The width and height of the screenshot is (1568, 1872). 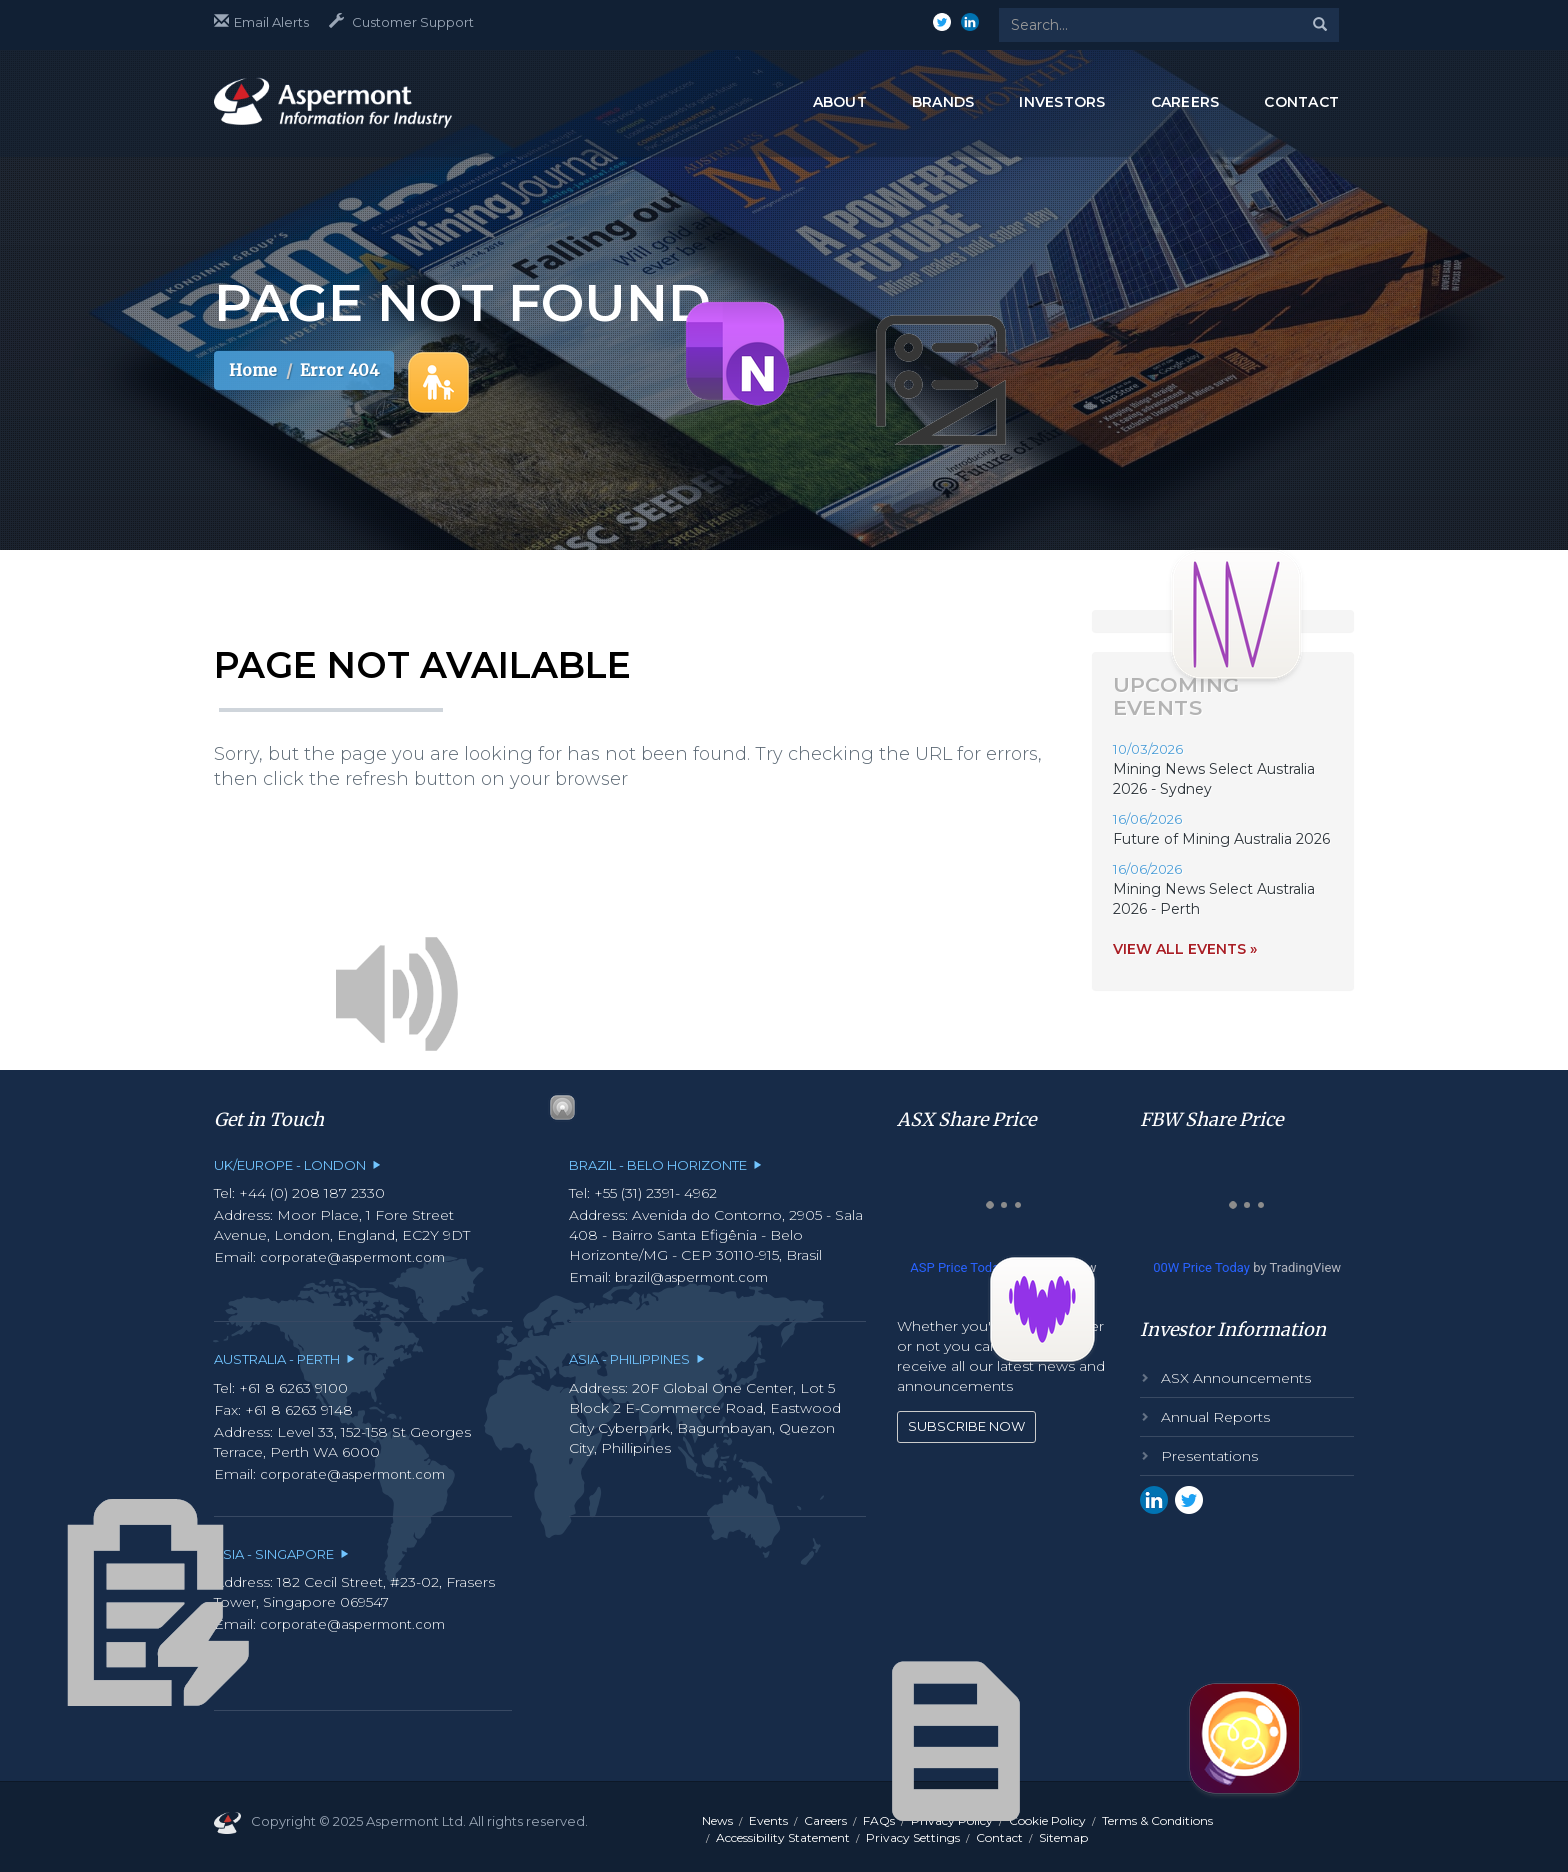 I want to click on open deezer music streaming app, so click(x=1042, y=1309).